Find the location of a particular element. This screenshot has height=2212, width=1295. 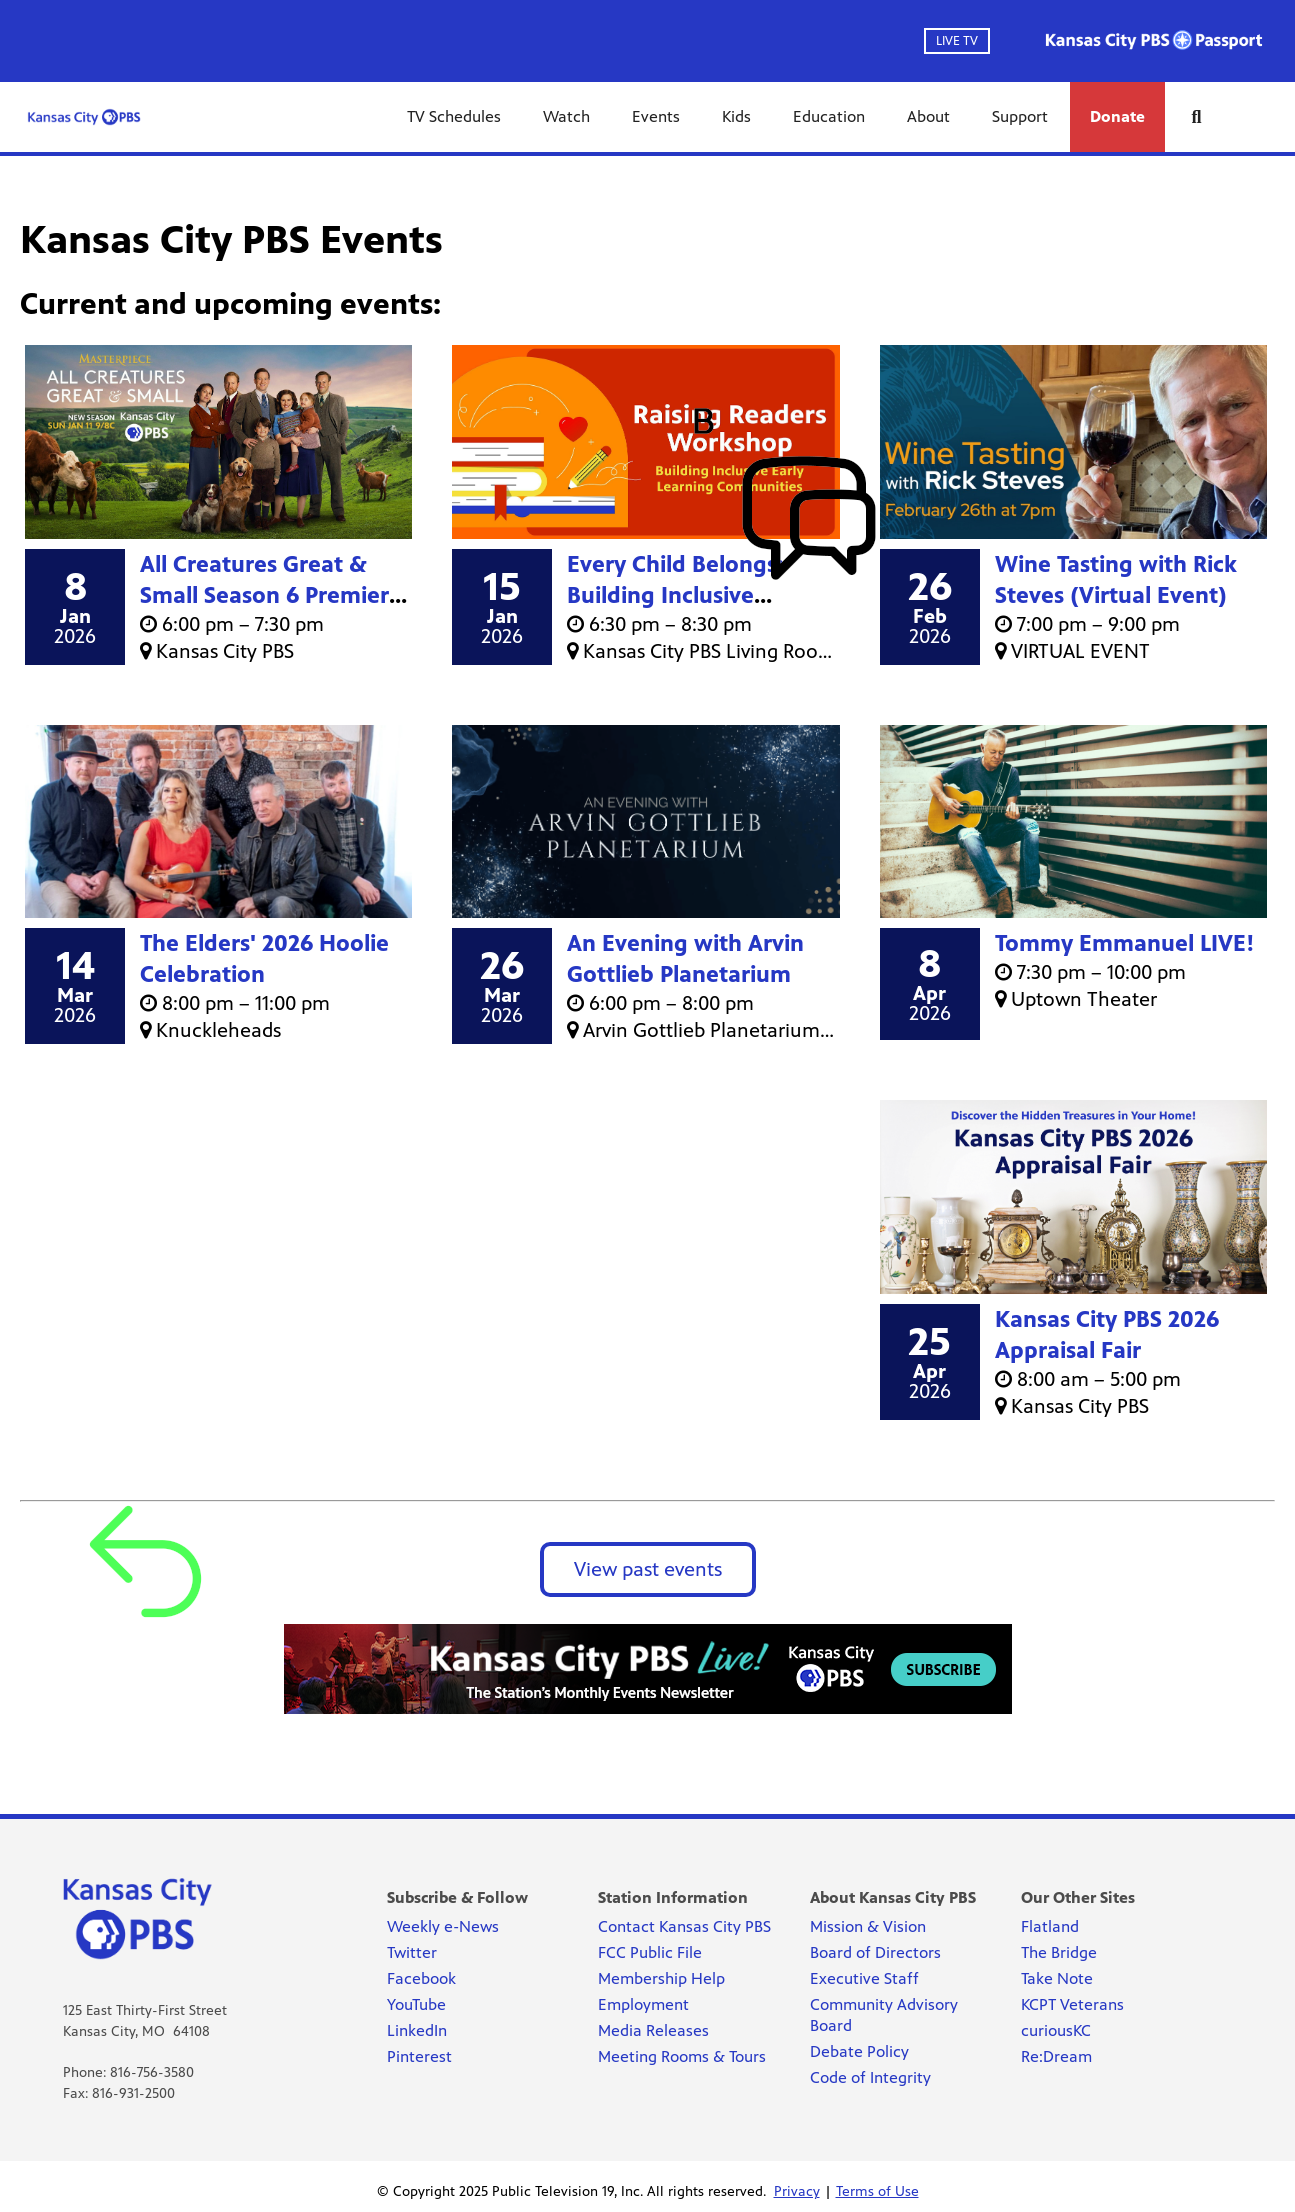

undo the last action is located at coordinates (145, 1561).